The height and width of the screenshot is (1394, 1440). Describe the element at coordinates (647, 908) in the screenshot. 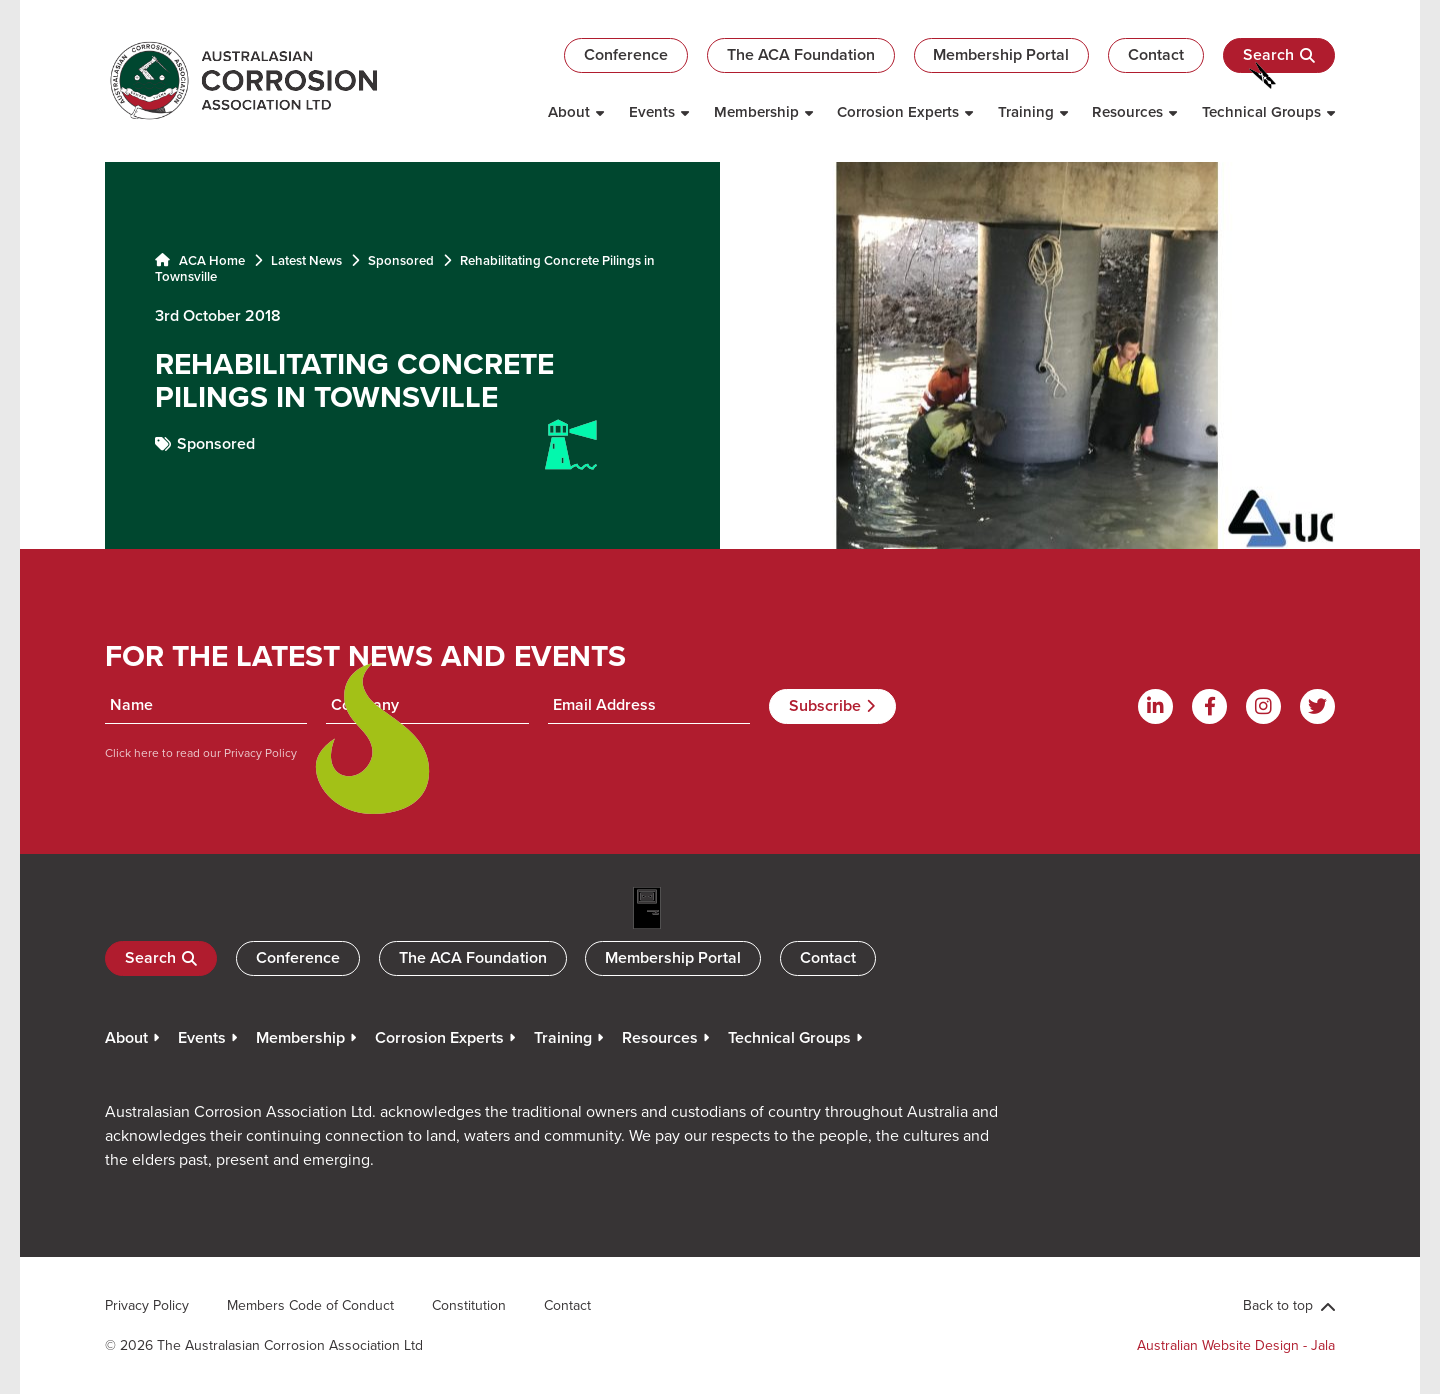

I see `monitor door or entry point activity` at that location.